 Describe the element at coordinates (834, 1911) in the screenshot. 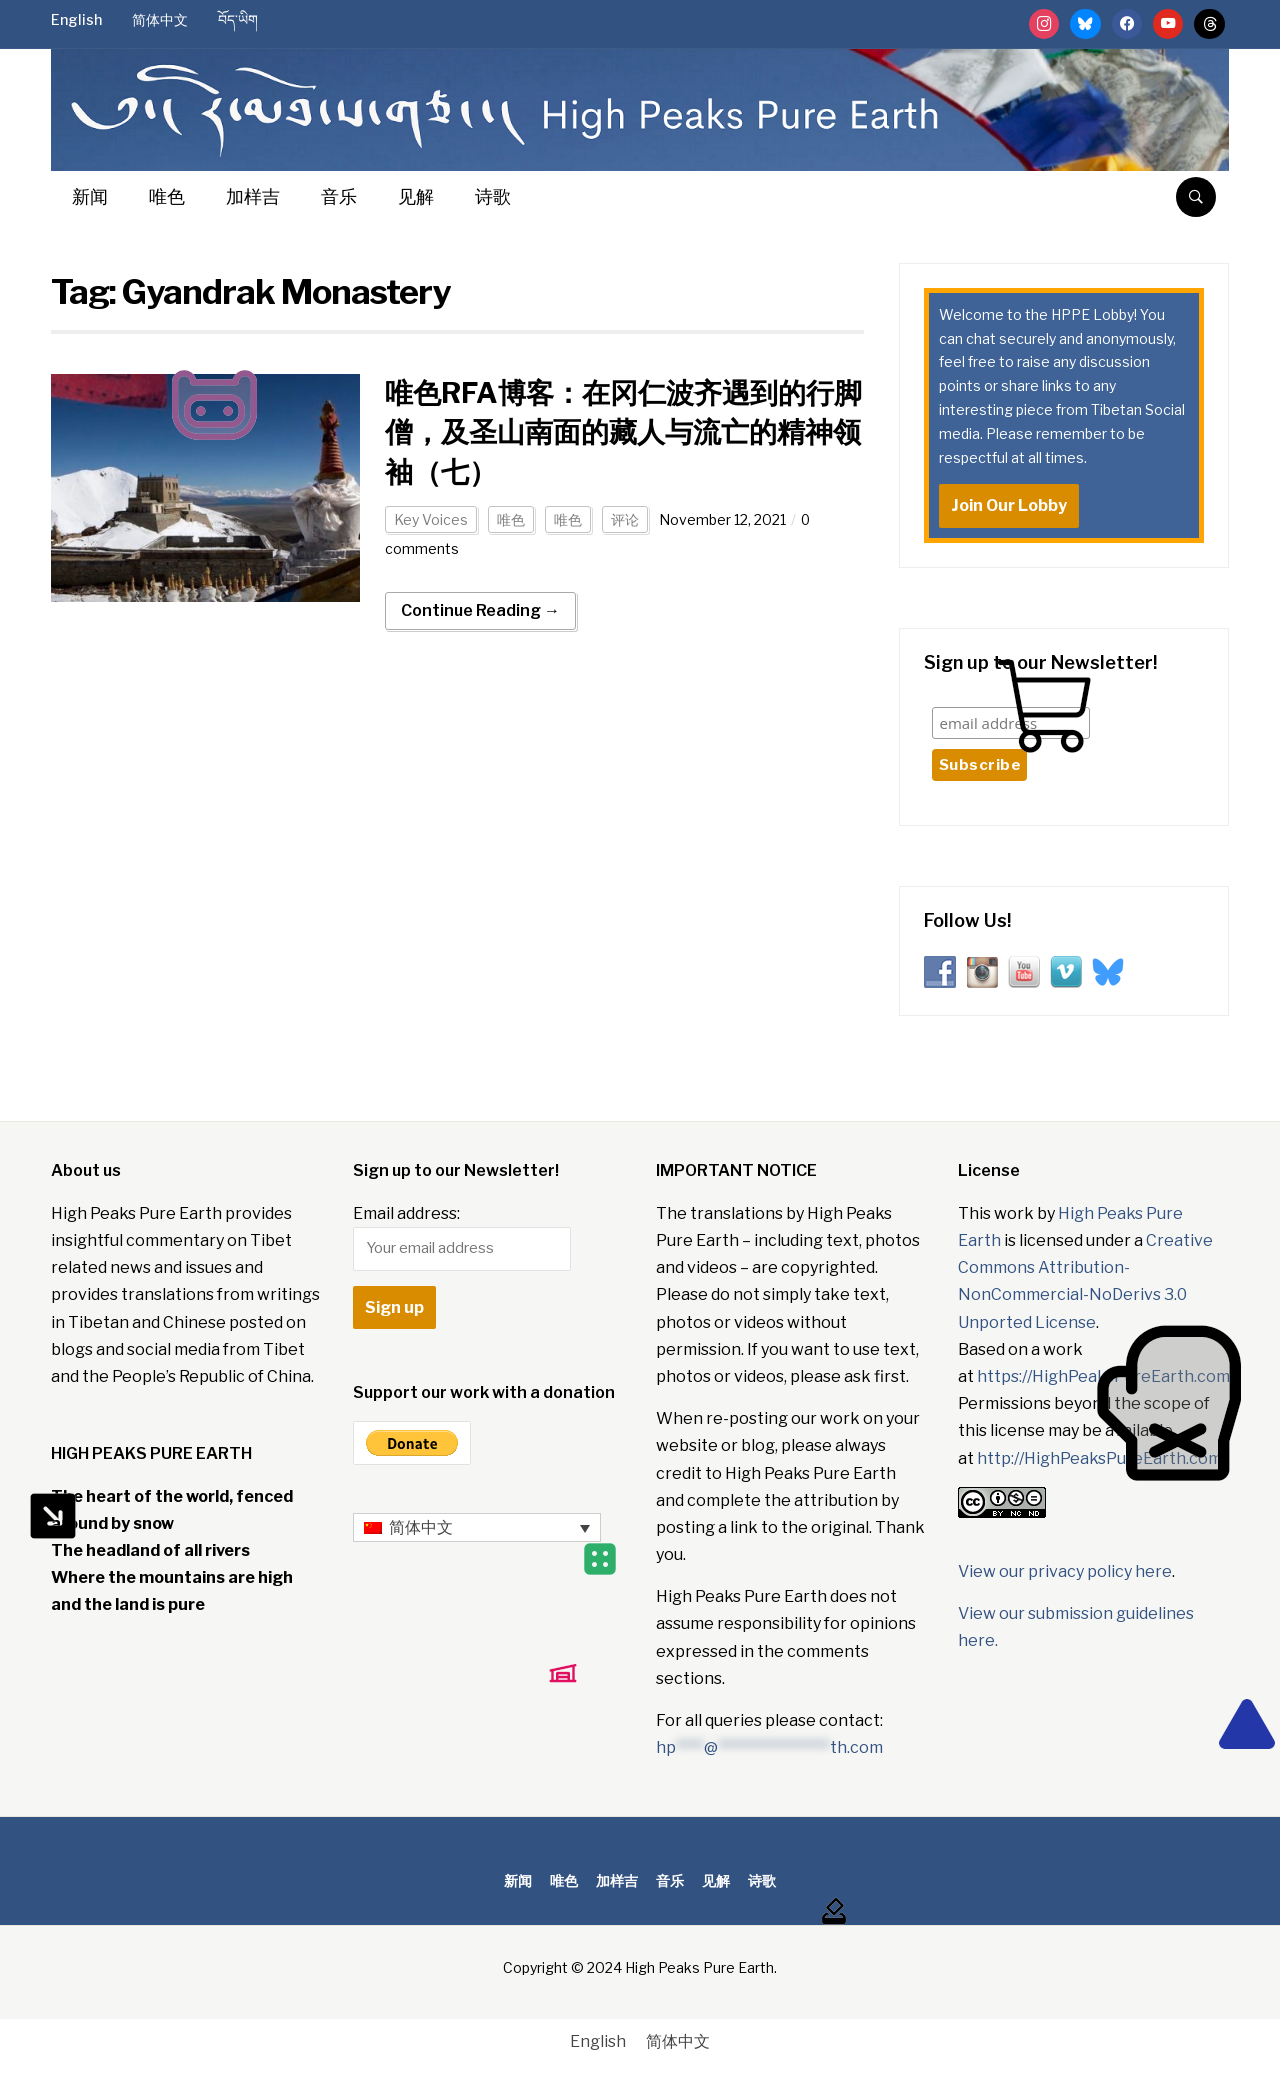

I see `cast your vote or submit a ballot` at that location.